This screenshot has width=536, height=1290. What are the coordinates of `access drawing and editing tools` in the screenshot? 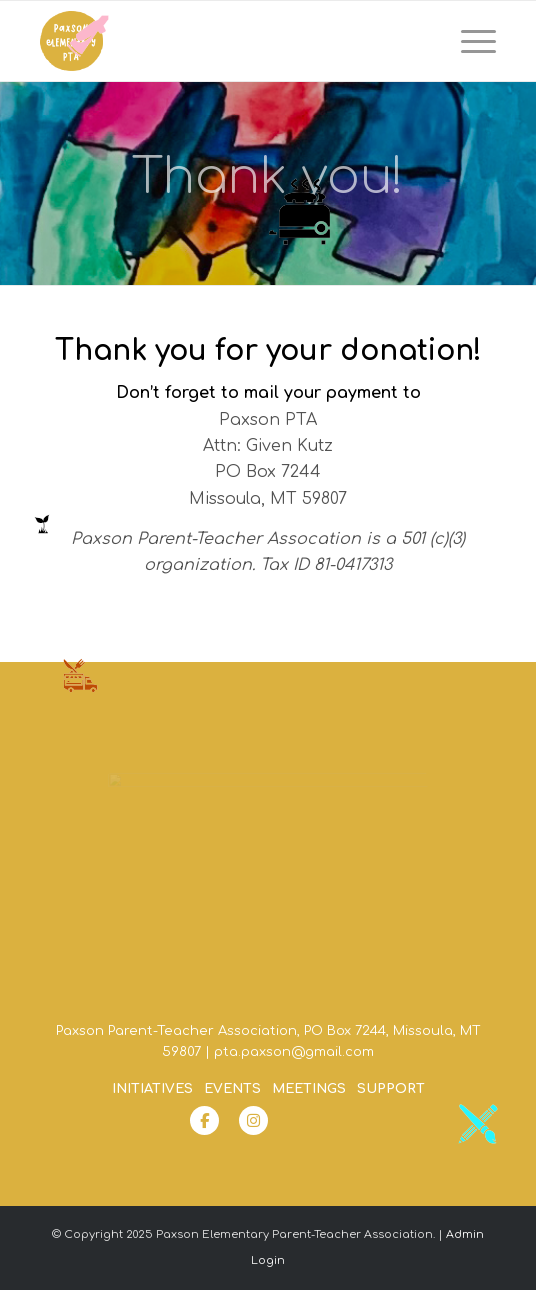 It's located at (478, 1124).